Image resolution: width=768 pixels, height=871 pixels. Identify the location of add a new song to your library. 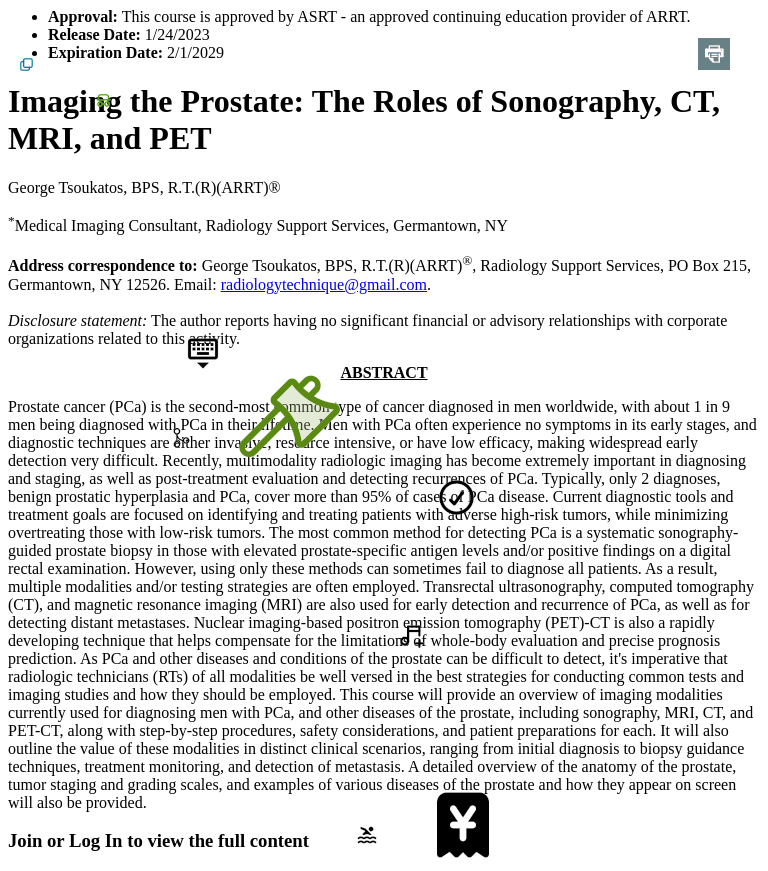
(411, 635).